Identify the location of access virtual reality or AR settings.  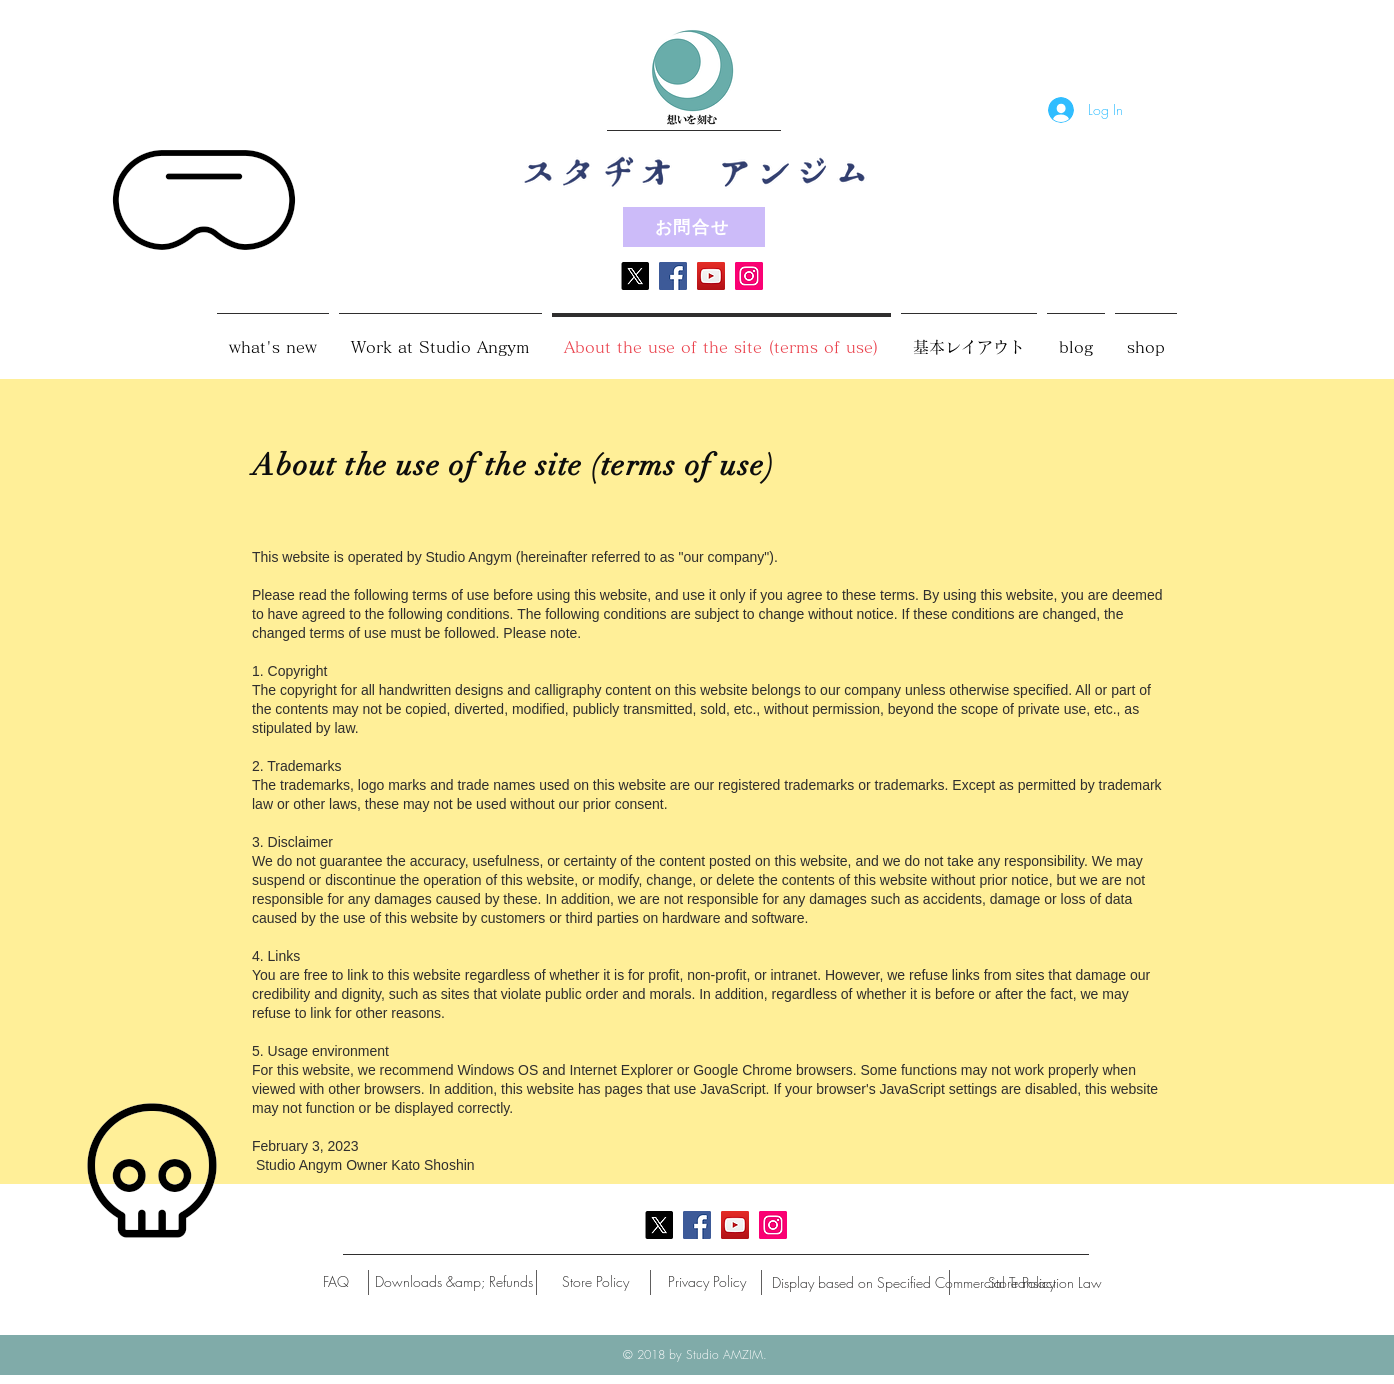
(204, 200).